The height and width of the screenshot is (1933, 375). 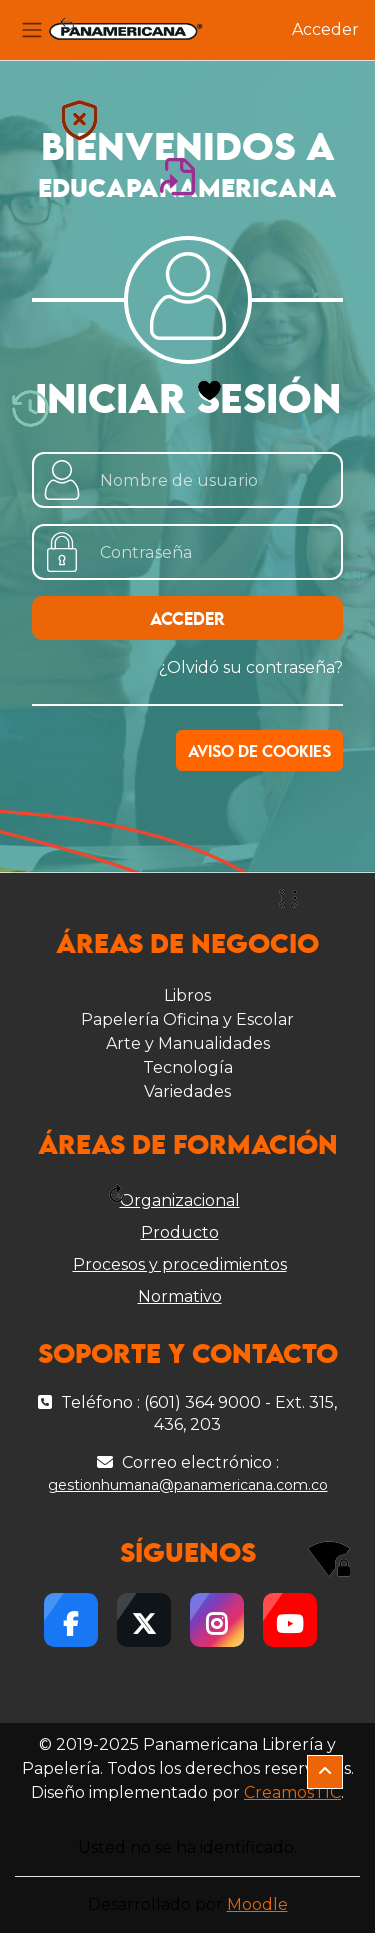 I want to click on view commit or activity history, so click(x=30, y=408).